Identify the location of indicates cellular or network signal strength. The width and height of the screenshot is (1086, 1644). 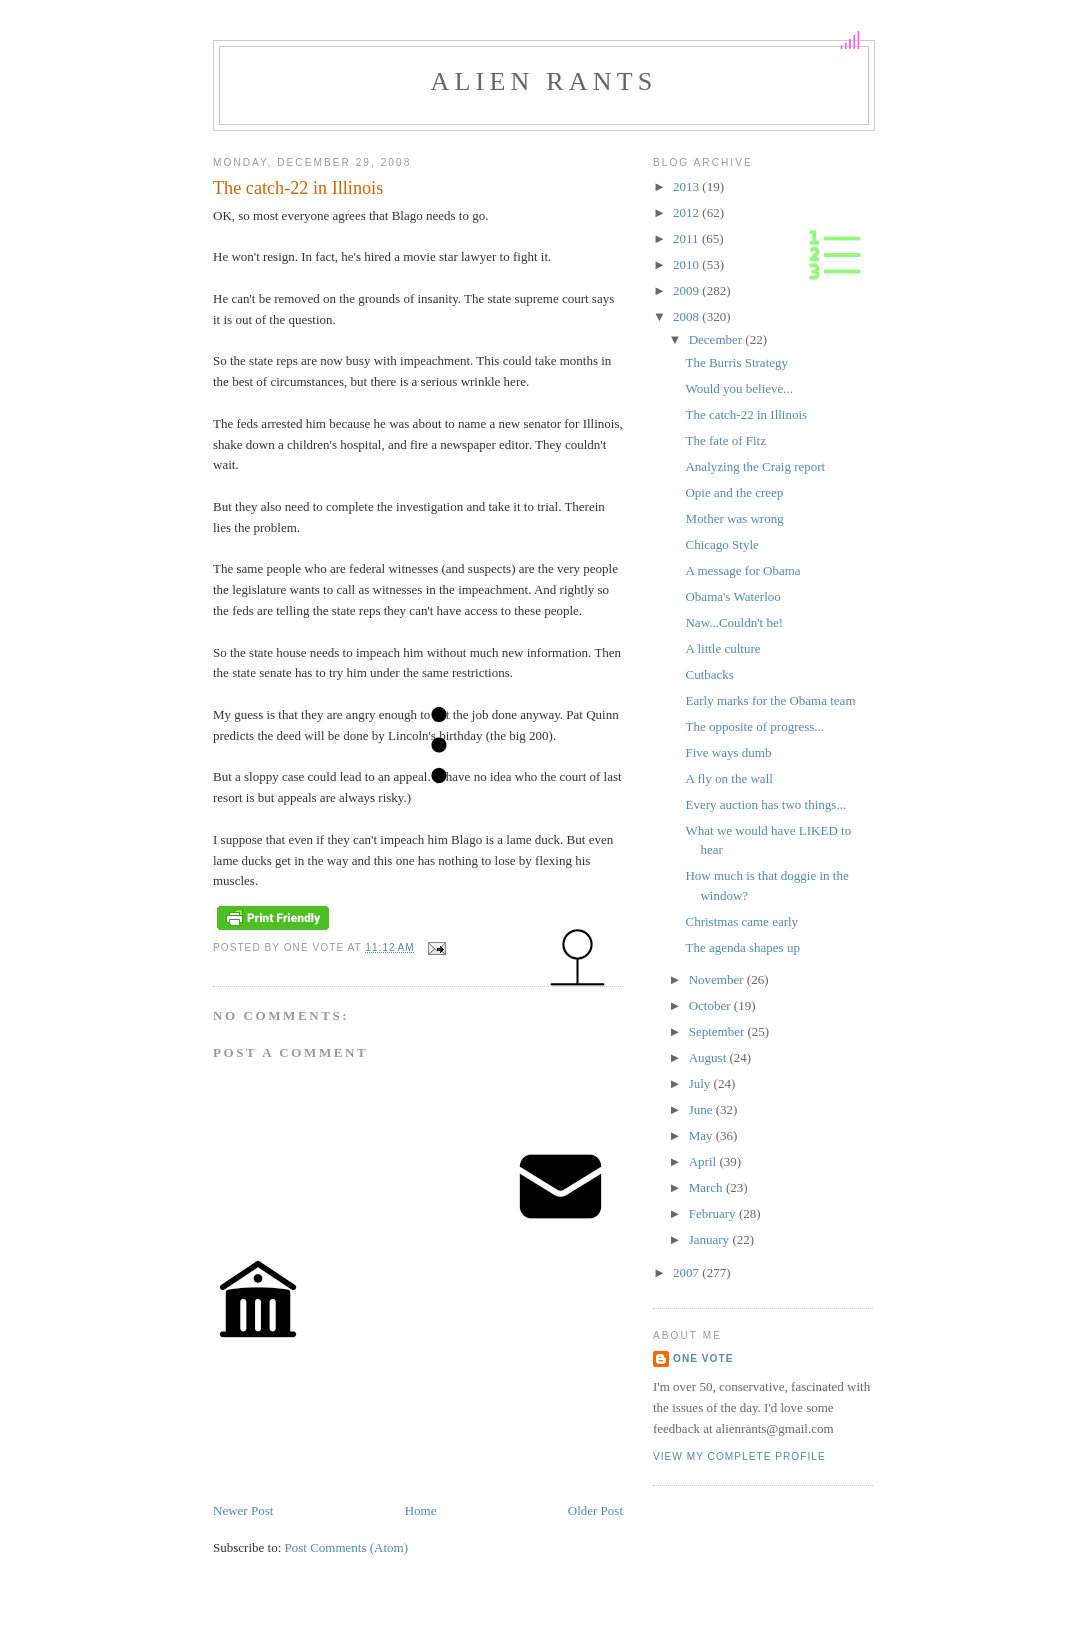
(850, 40).